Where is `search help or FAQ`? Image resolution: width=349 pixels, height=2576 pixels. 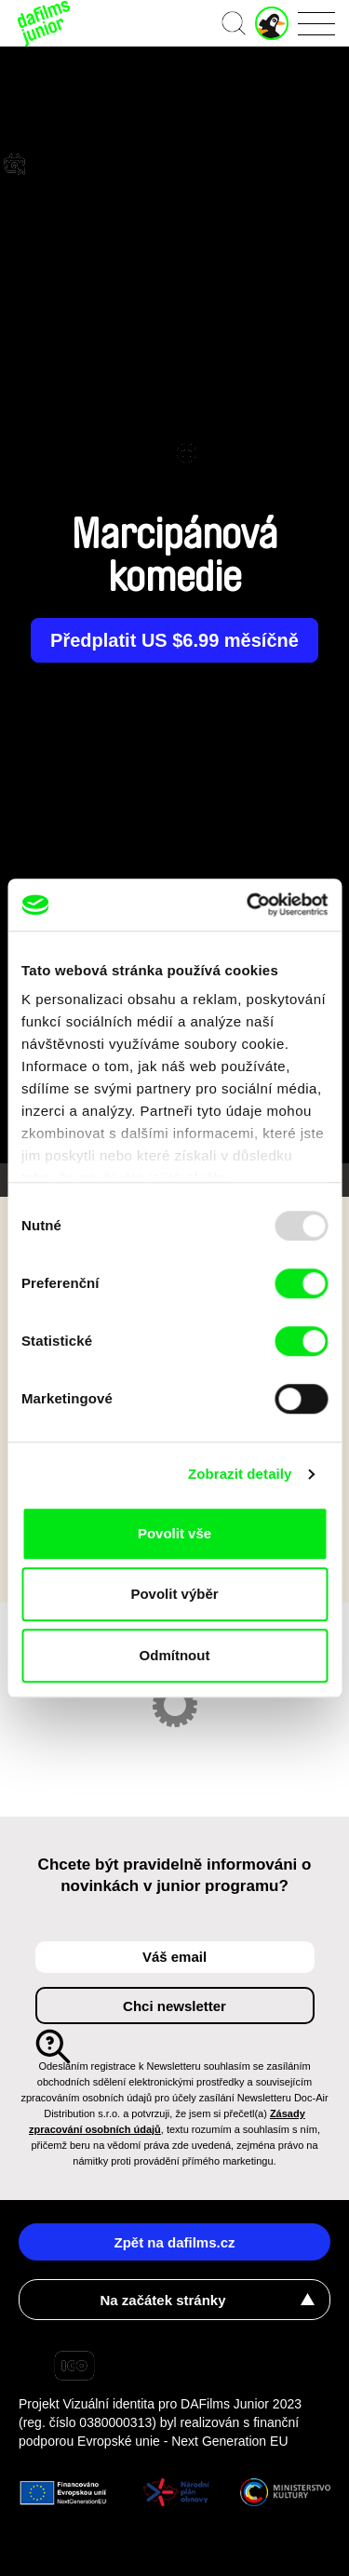 search help or FAQ is located at coordinates (53, 2046).